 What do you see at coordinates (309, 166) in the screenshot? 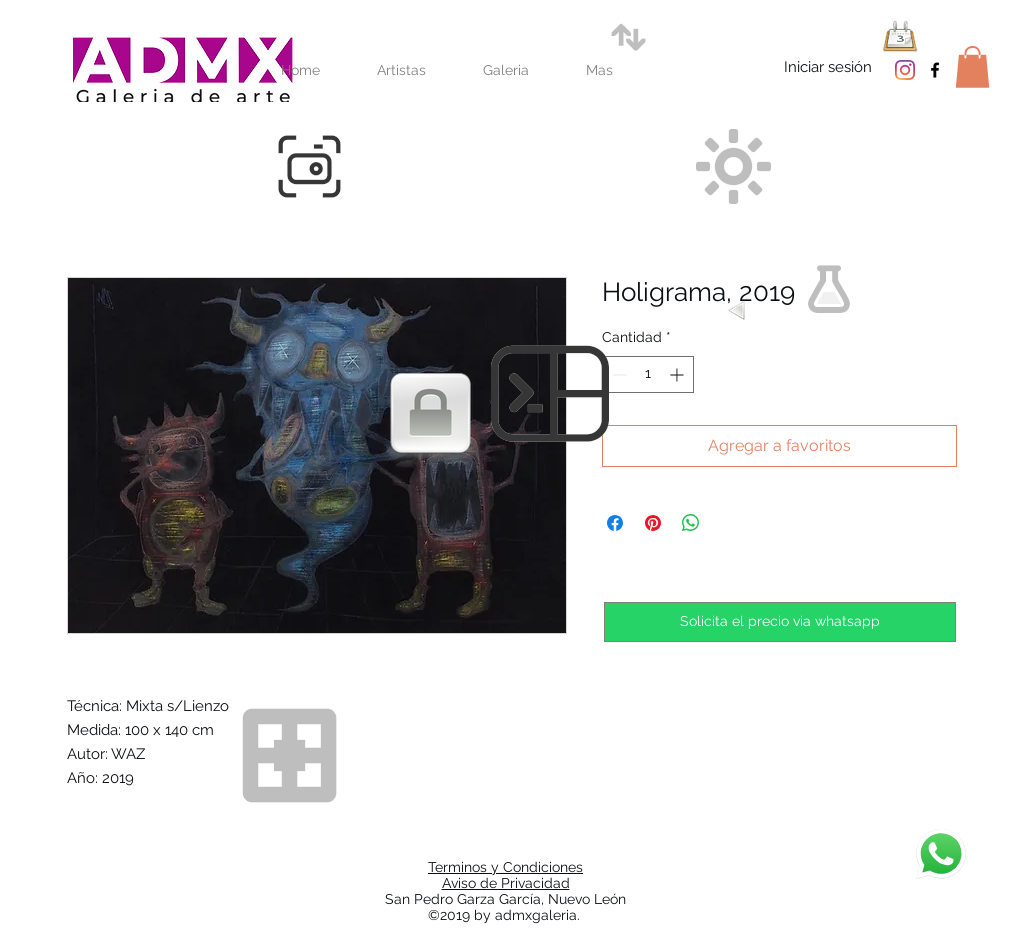
I see `take a screenshot` at bounding box center [309, 166].